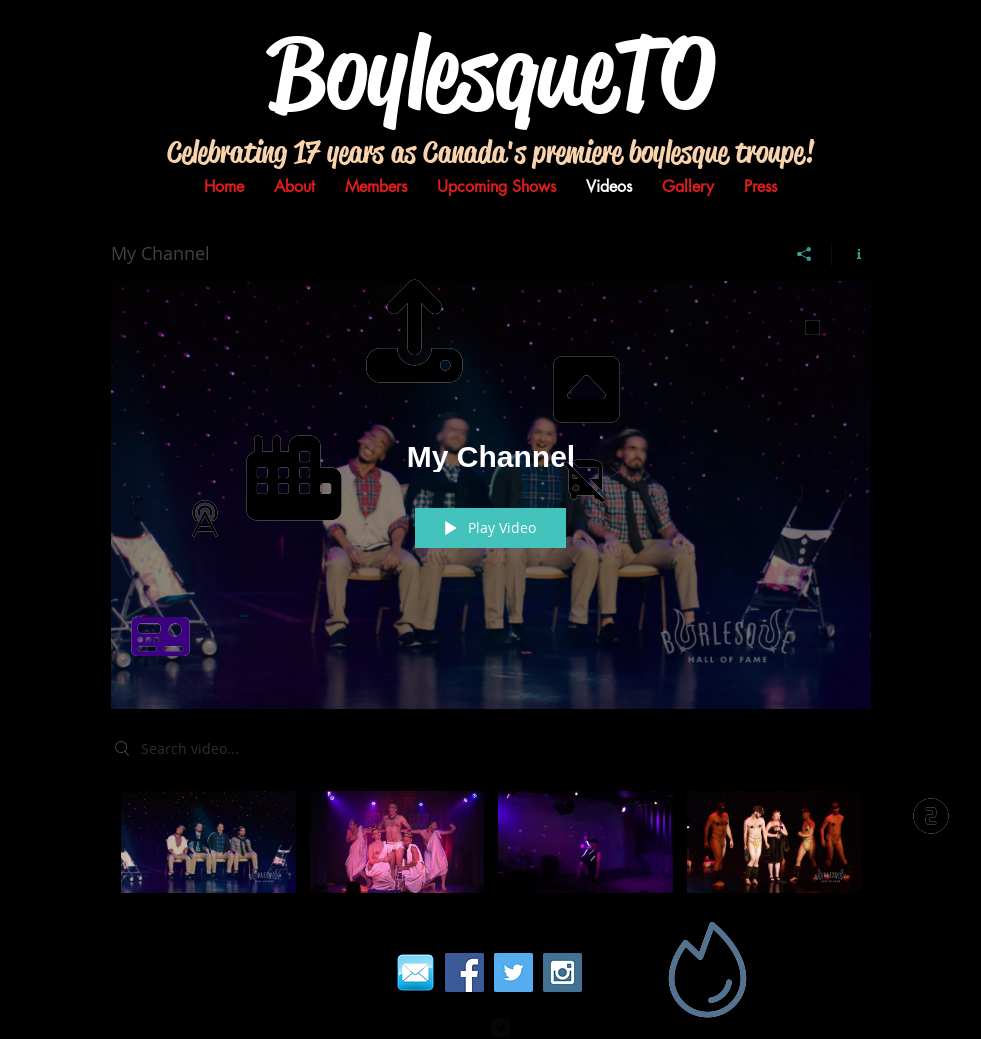 The width and height of the screenshot is (981, 1039). I want to click on indicates cellular network signal strength, so click(205, 519).